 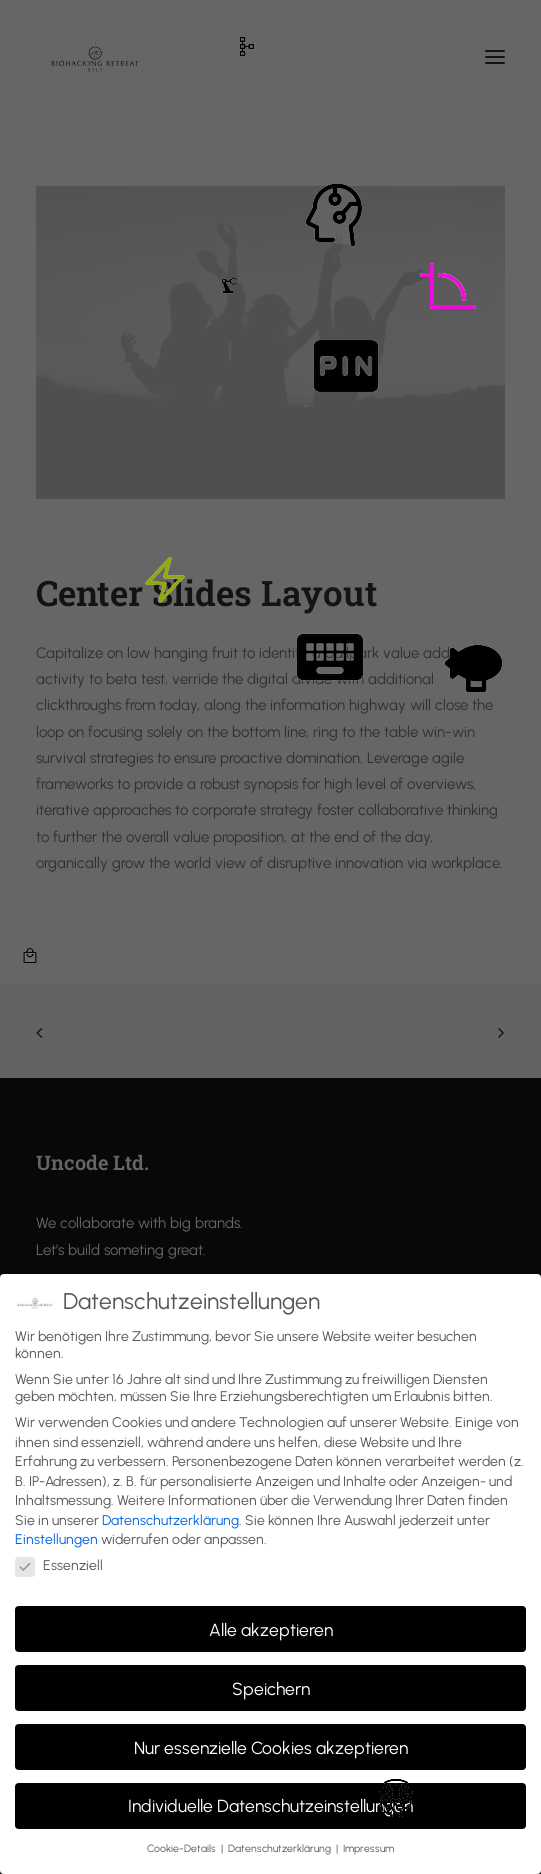 I want to click on indicates lightning or electricity, so click(x=165, y=580).